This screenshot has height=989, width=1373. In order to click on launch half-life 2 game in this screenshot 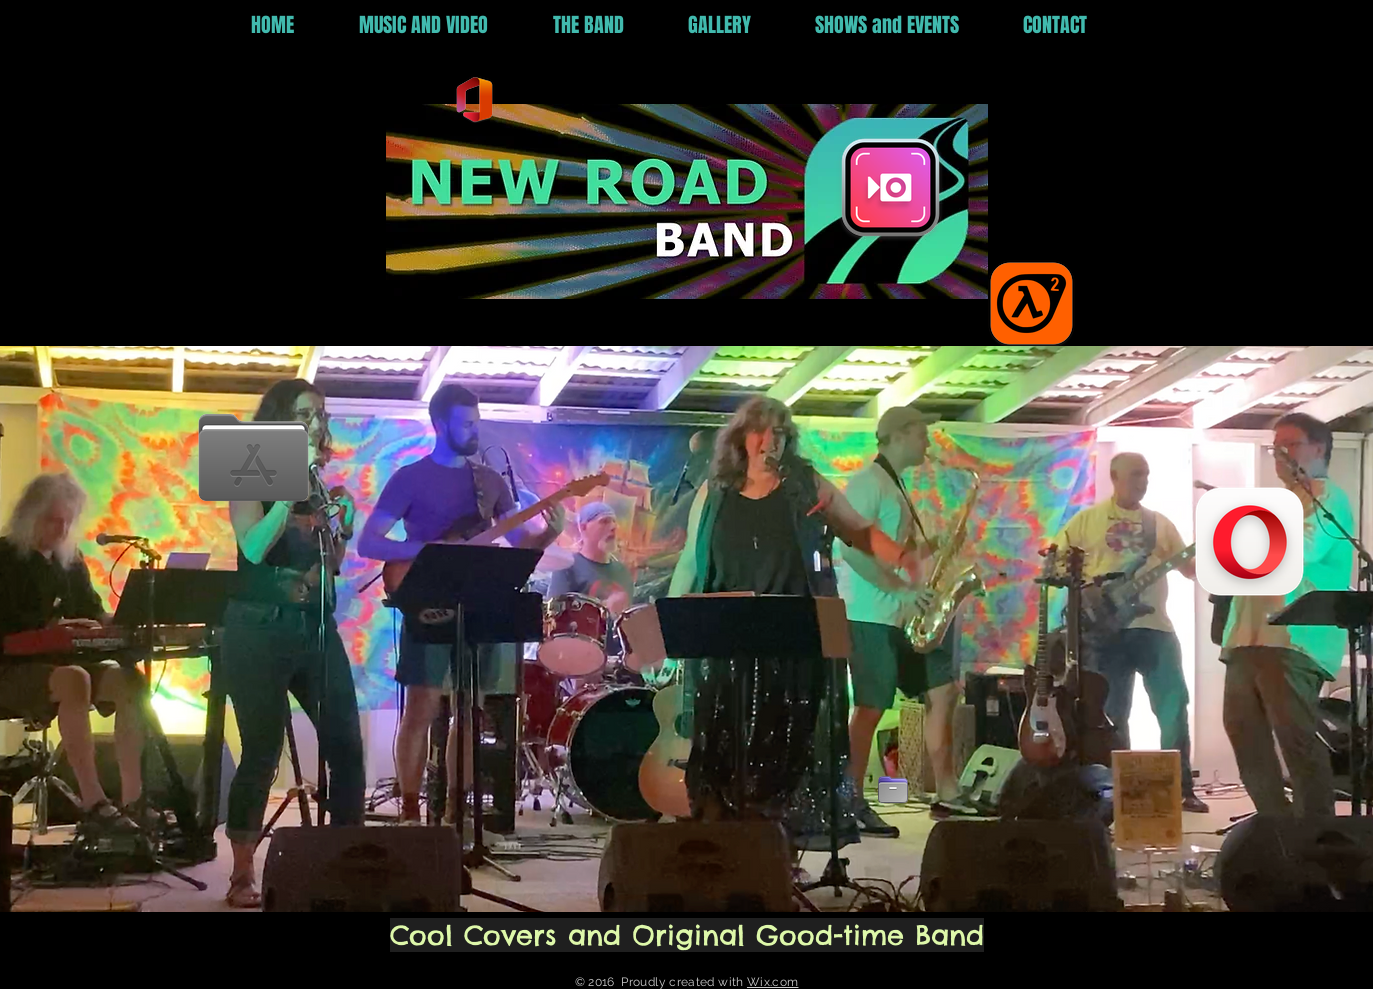, I will do `click(1031, 303)`.